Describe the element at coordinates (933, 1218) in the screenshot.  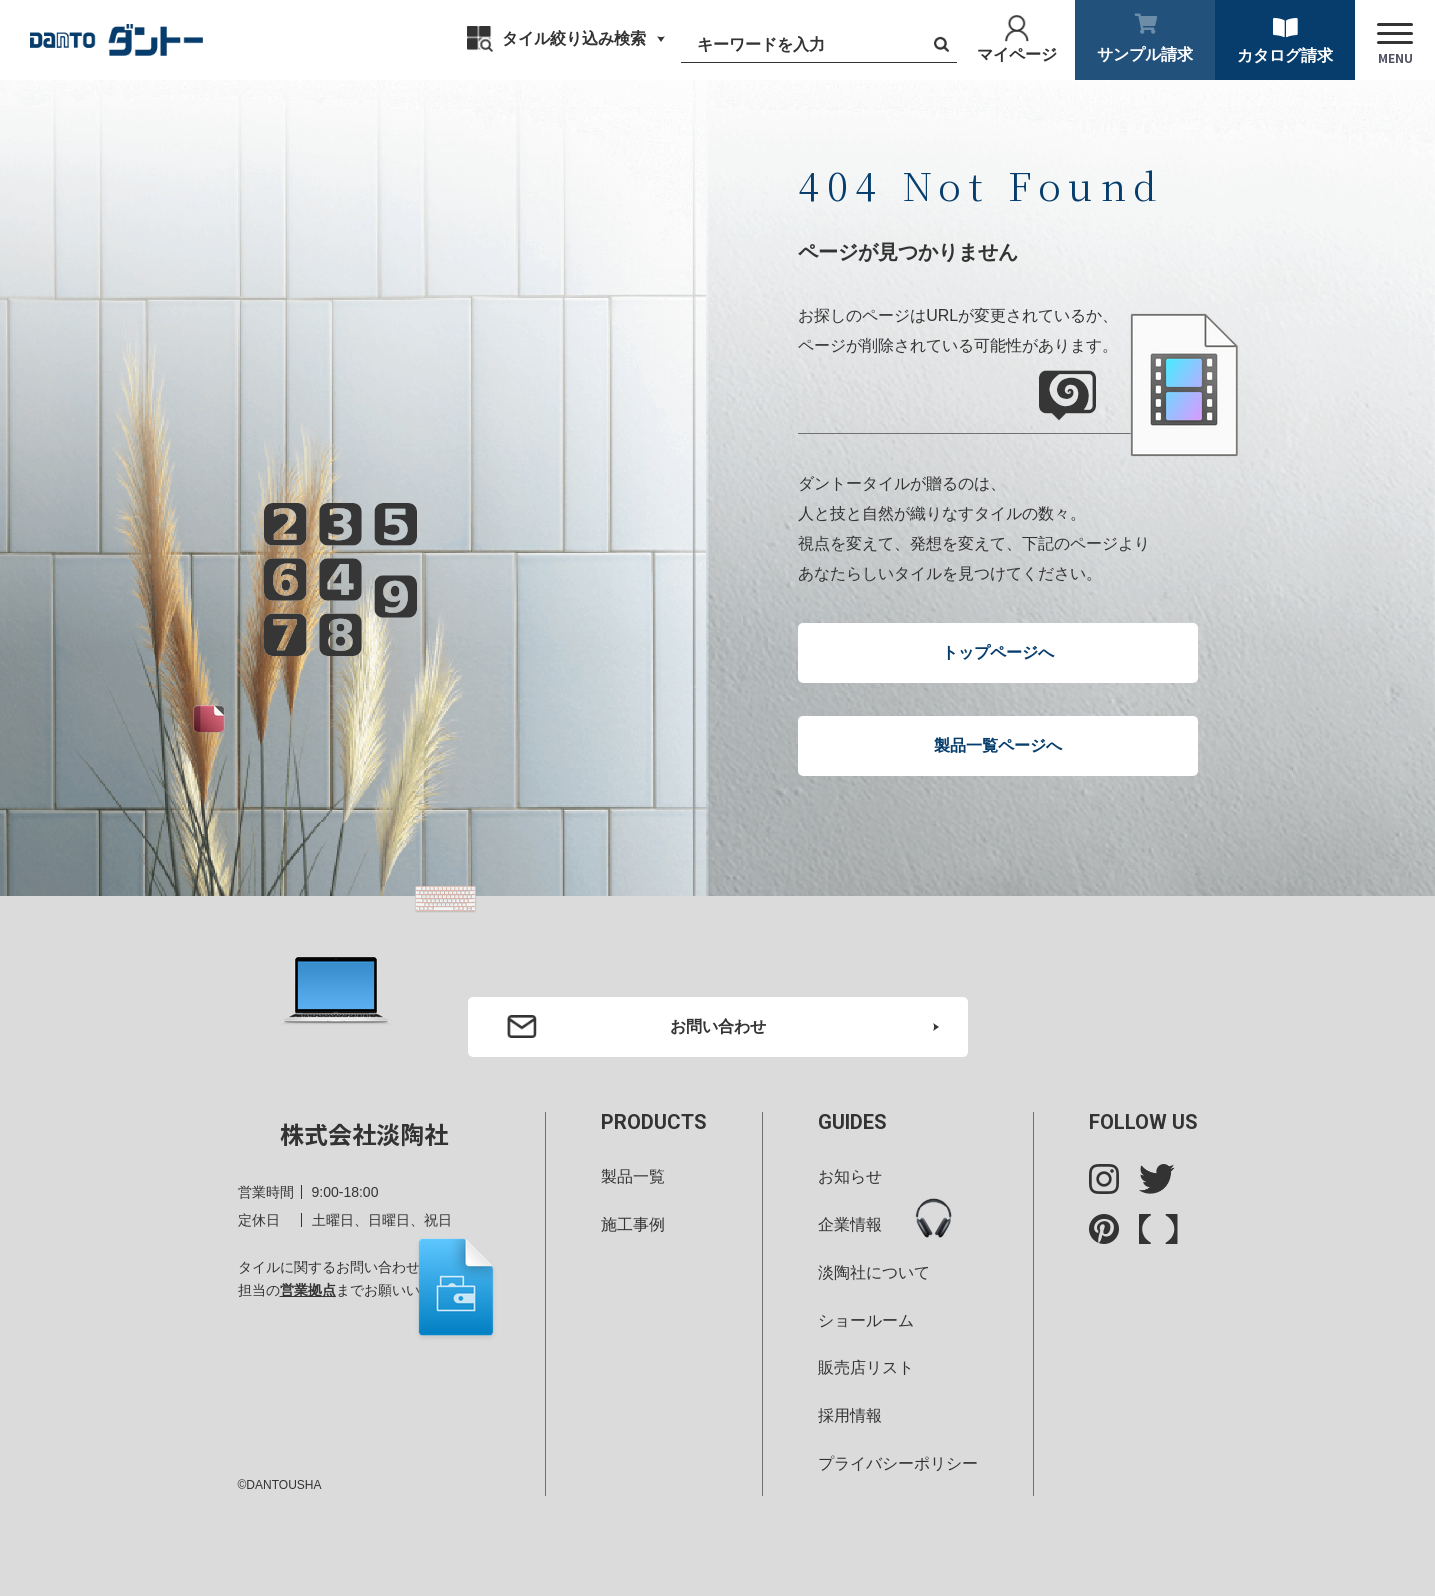
I see `connect or manage bluetooth headphones` at that location.